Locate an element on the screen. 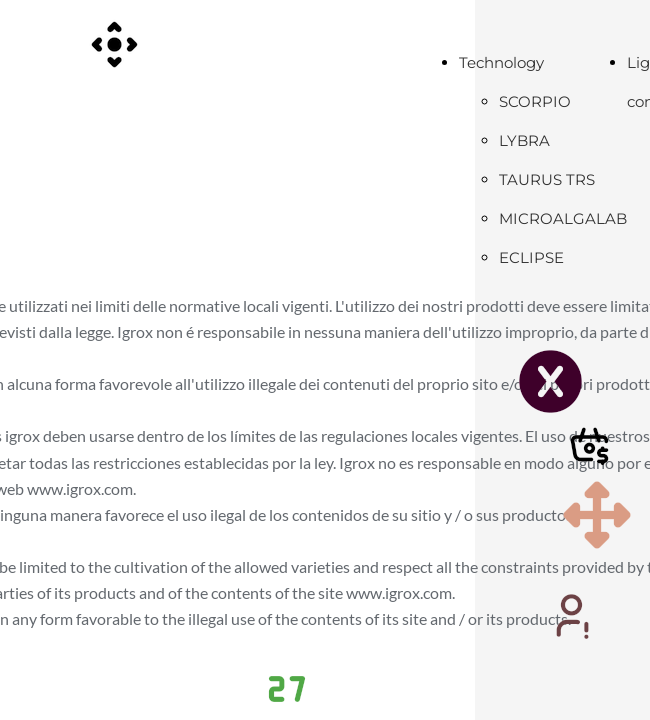 The height and width of the screenshot is (720, 650). user account requires attention is located at coordinates (571, 615).